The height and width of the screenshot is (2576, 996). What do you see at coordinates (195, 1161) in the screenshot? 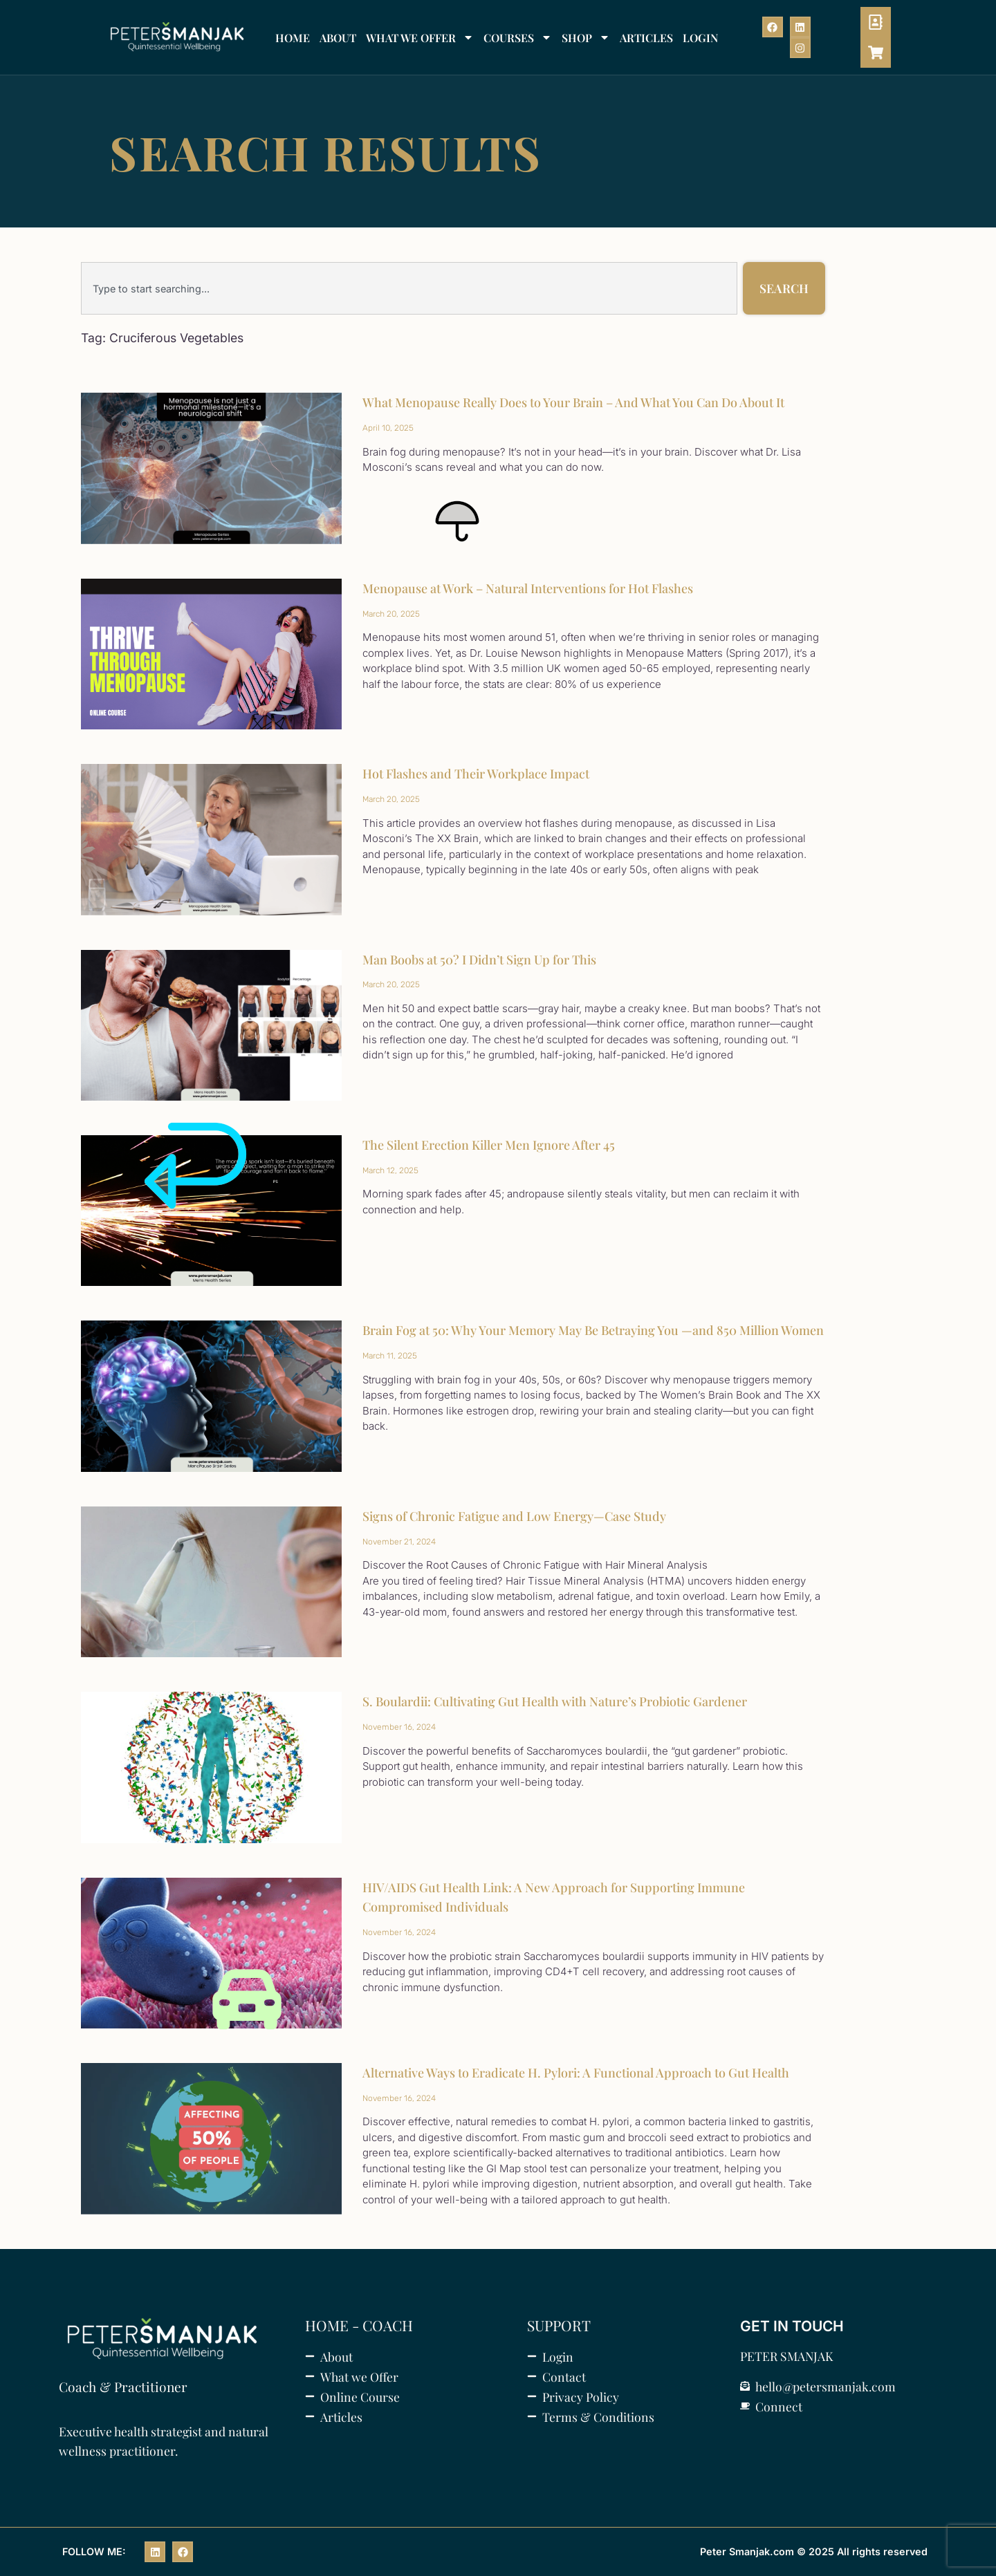
I see `undo last action` at bounding box center [195, 1161].